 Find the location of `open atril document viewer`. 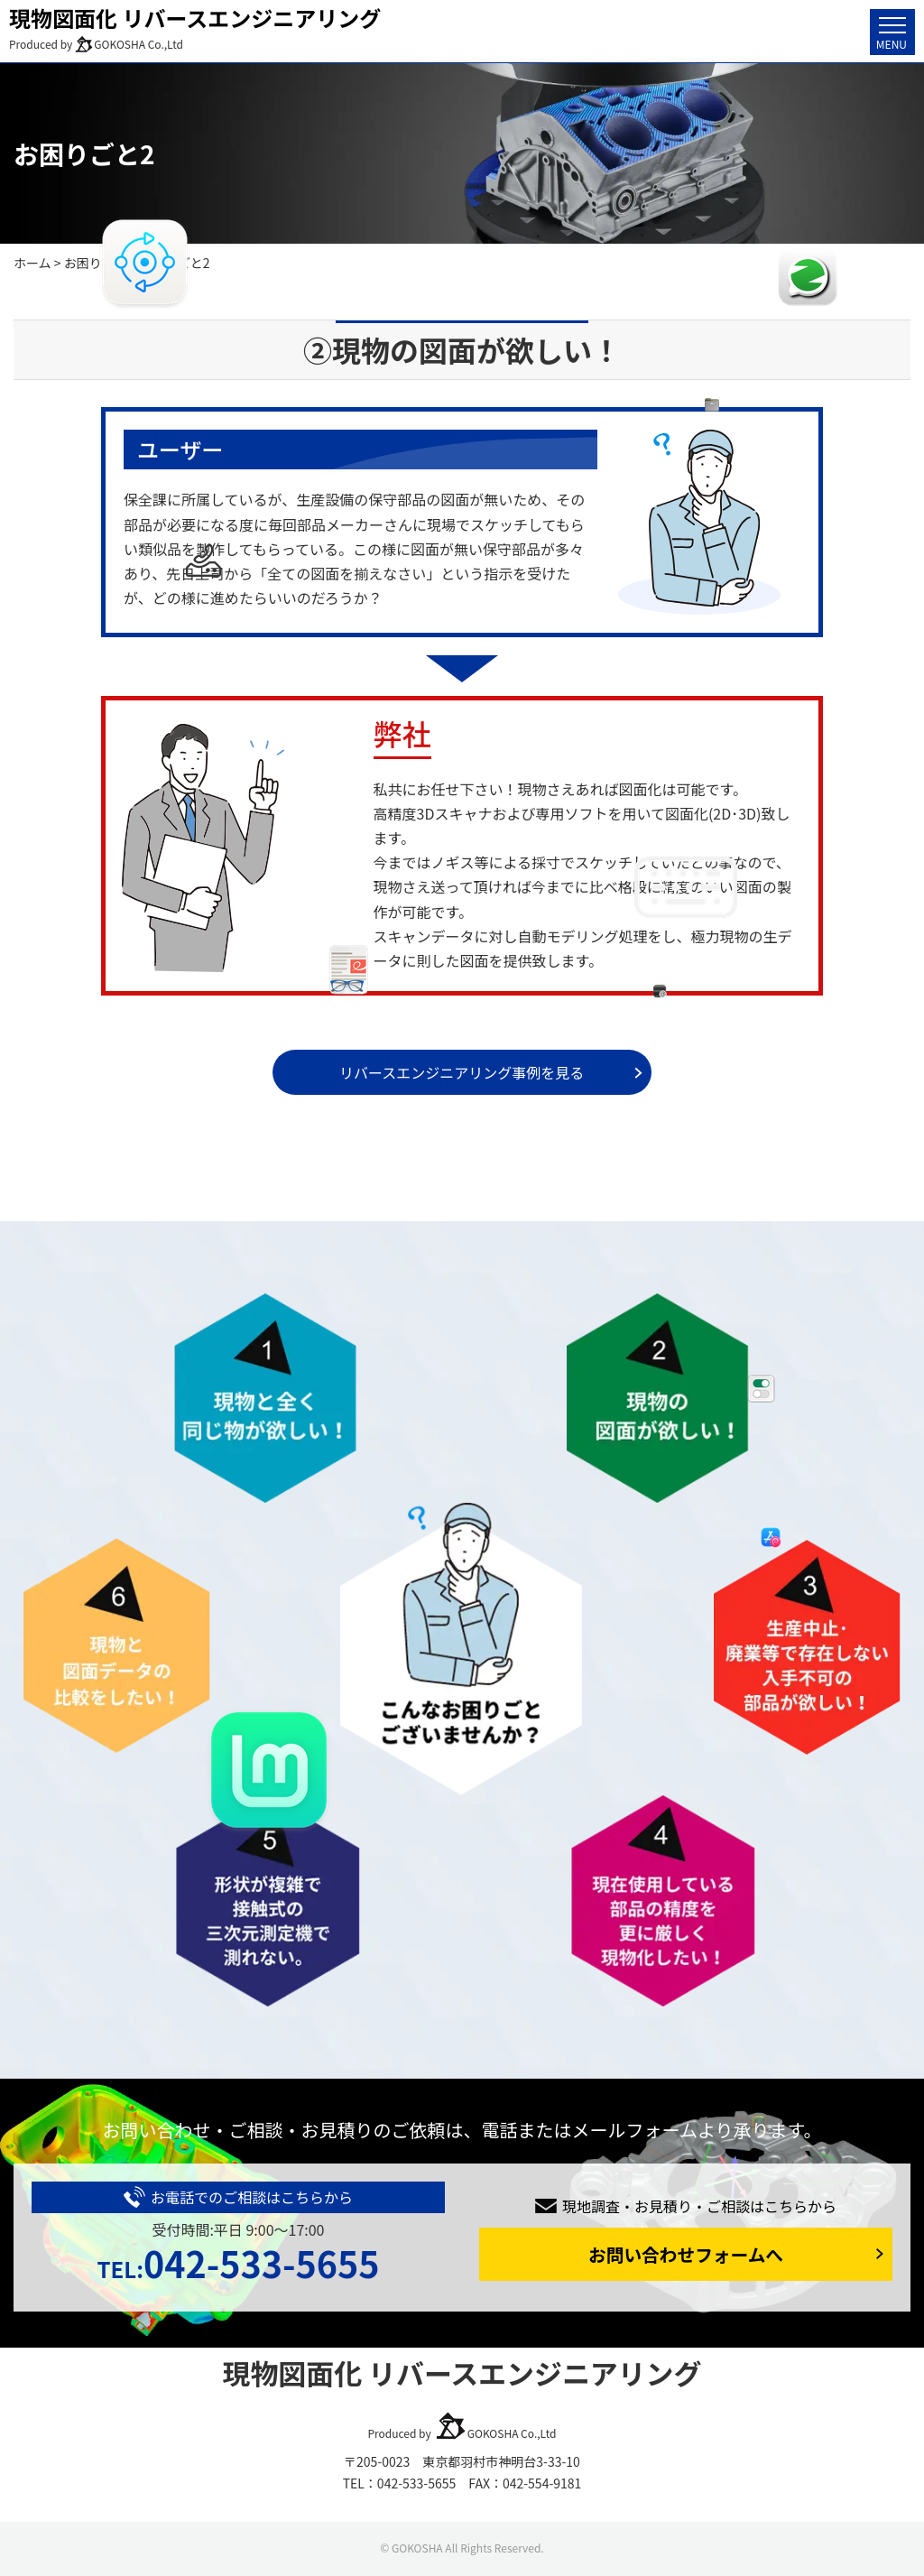

open atril document viewer is located at coordinates (348, 969).